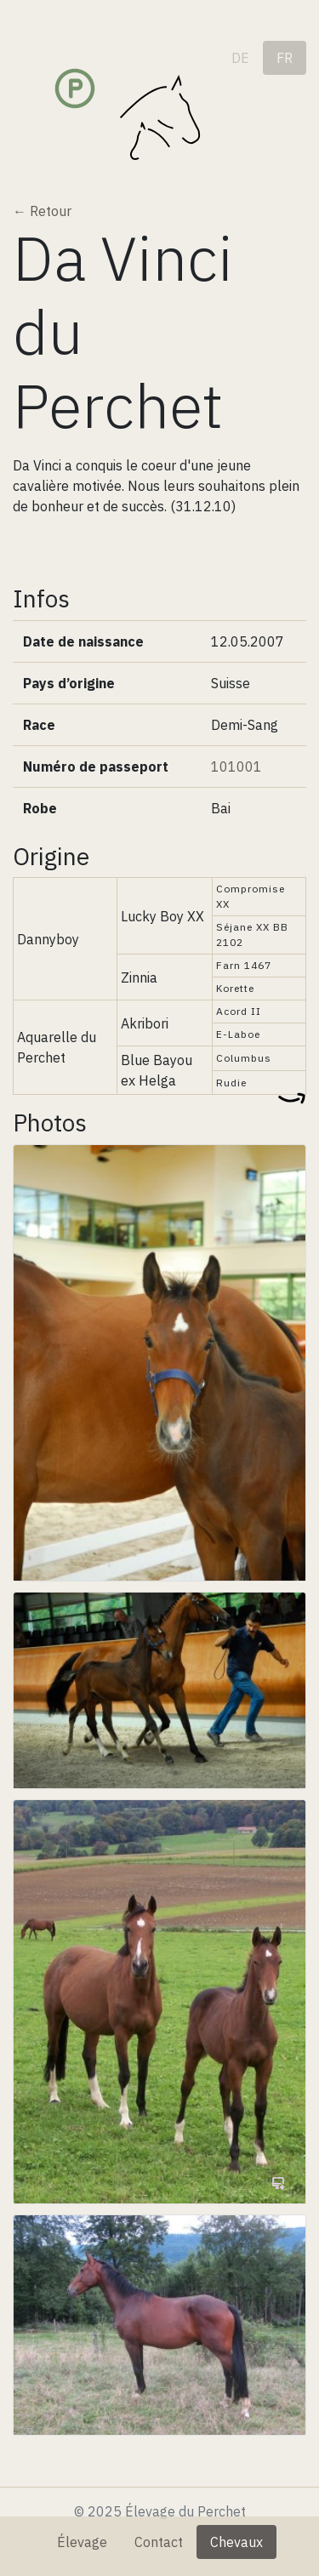  Describe the element at coordinates (278, 2183) in the screenshot. I see `download to desktop computer` at that location.